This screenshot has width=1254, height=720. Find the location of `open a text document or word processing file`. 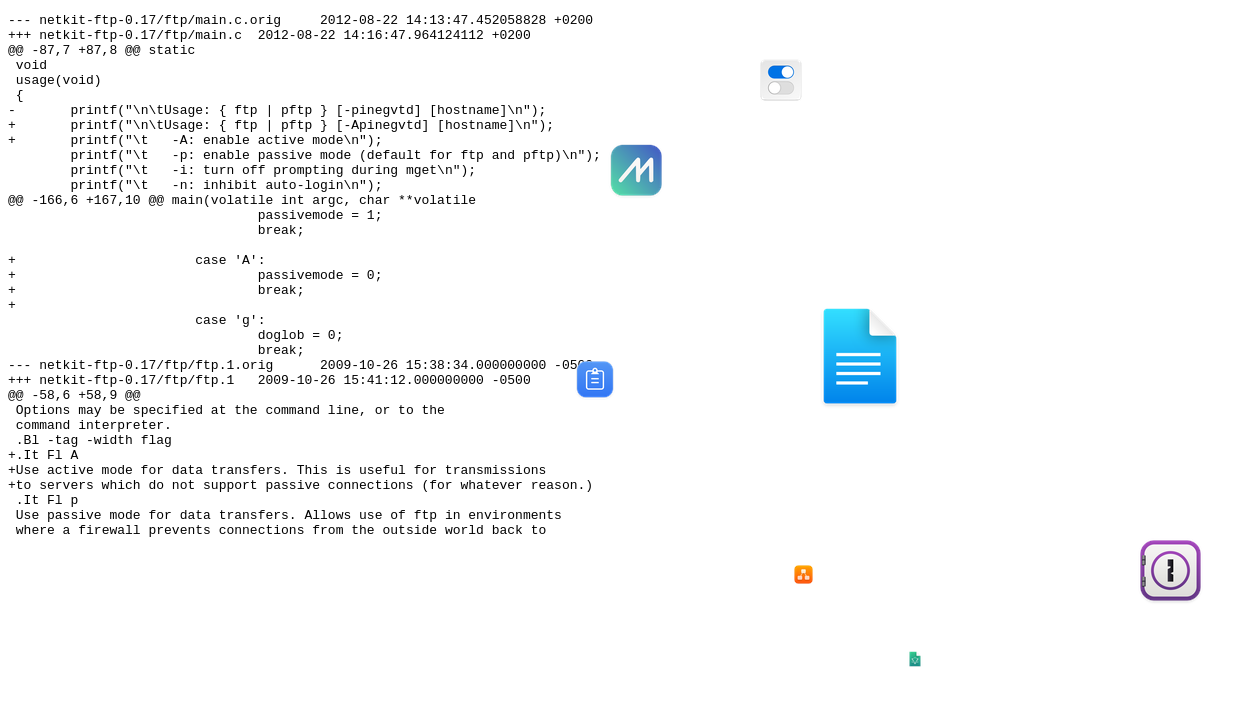

open a text document or word processing file is located at coordinates (860, 358).